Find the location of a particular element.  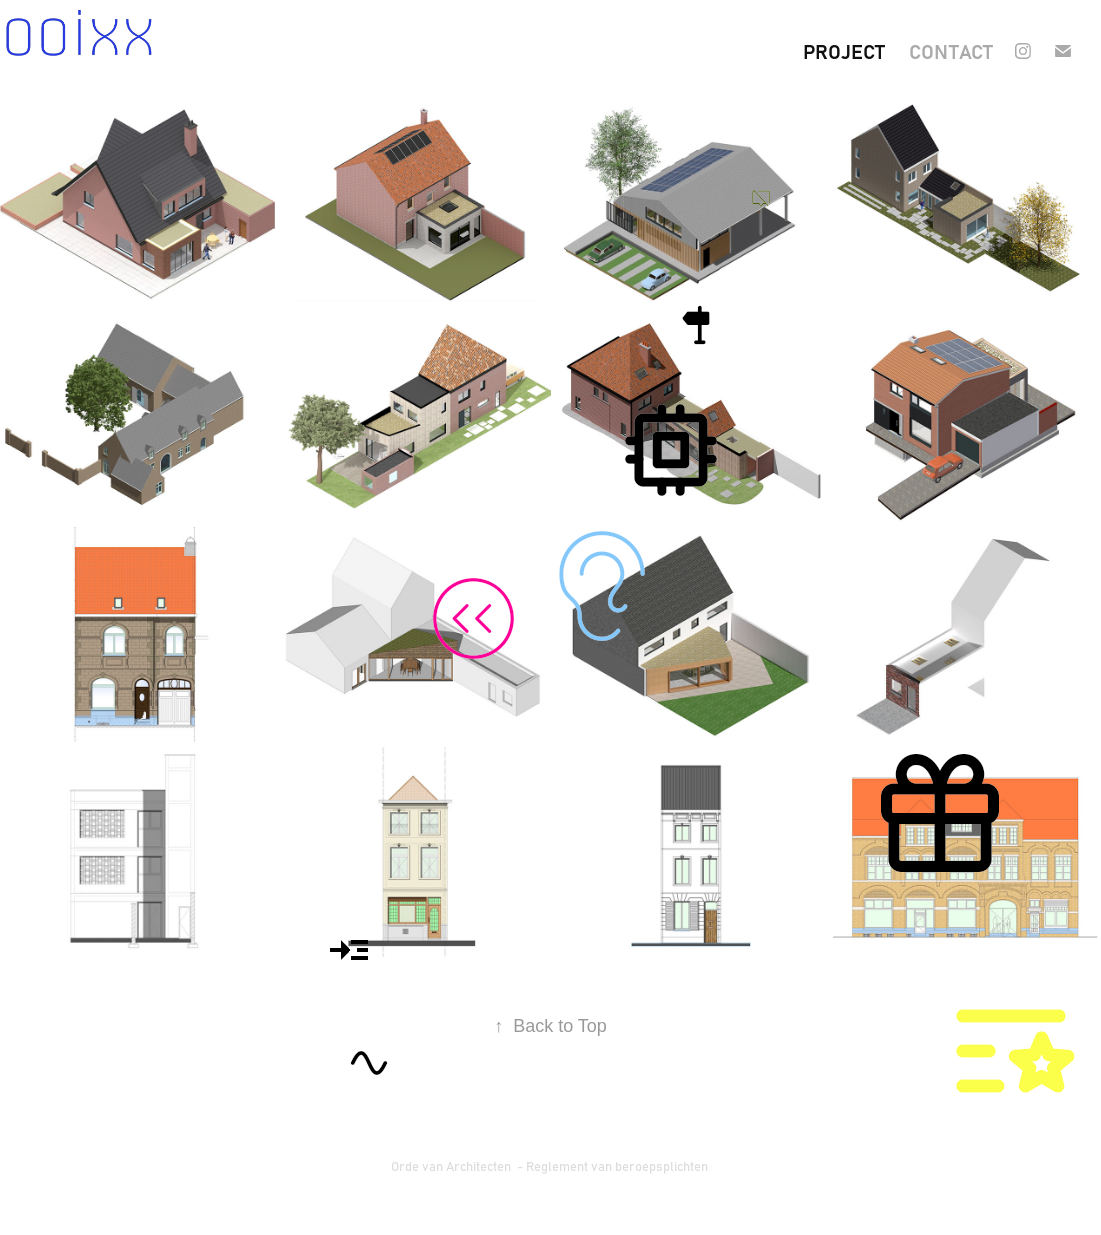

view system processor information is located at coordinates (671, 450).